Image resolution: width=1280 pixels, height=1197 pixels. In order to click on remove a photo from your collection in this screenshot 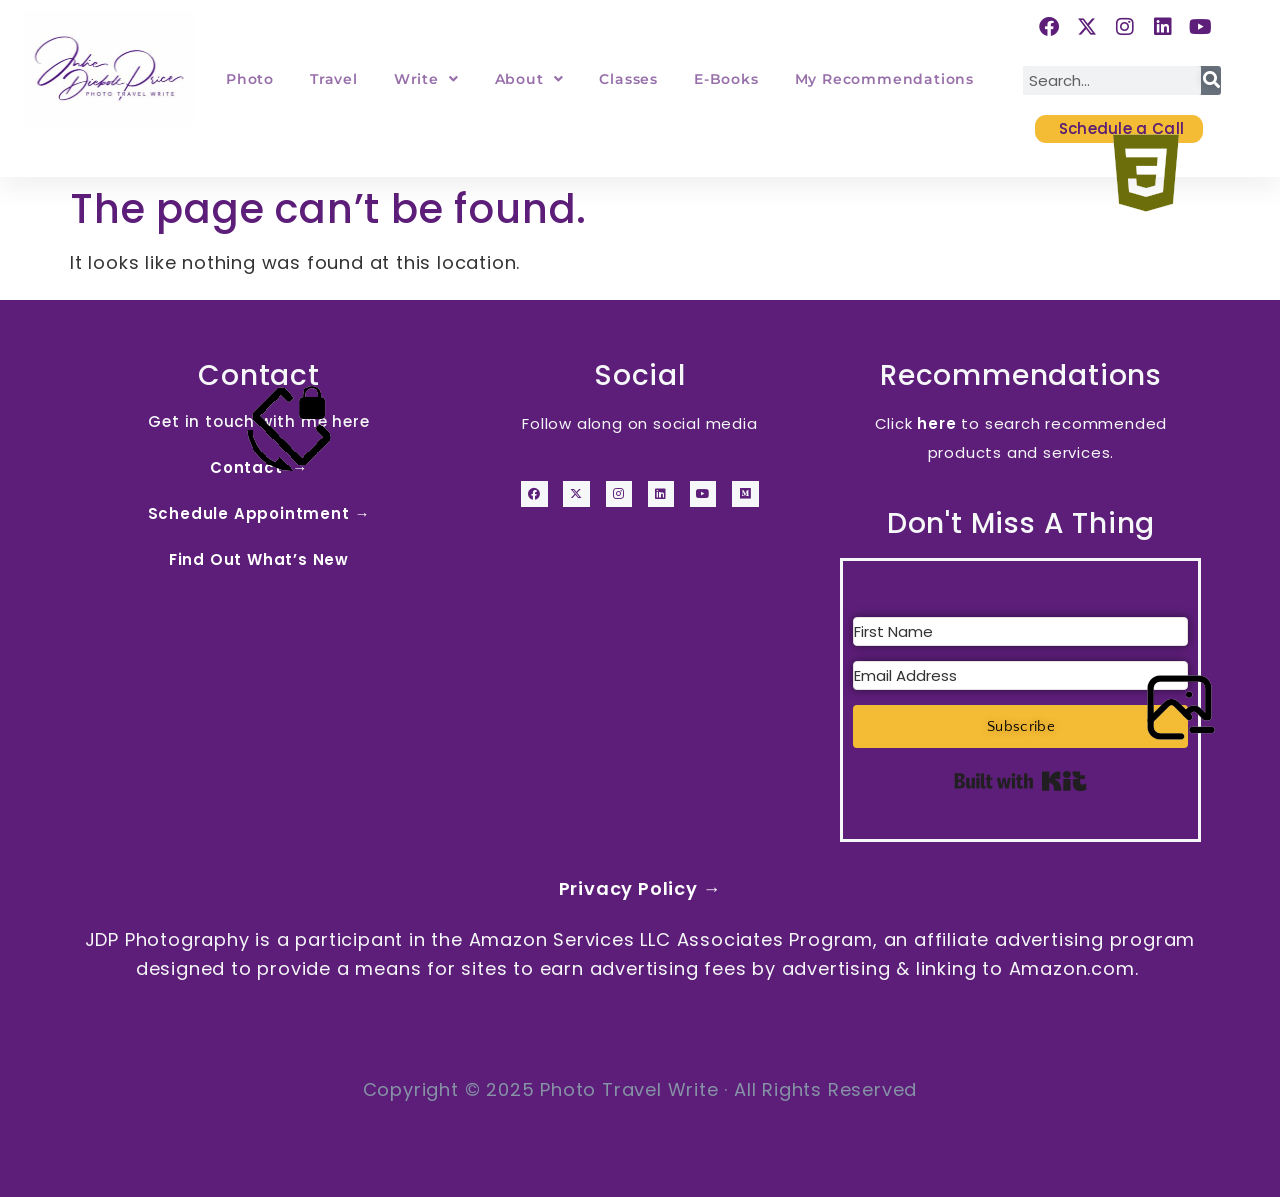, I will do `click(1179, 707)`.